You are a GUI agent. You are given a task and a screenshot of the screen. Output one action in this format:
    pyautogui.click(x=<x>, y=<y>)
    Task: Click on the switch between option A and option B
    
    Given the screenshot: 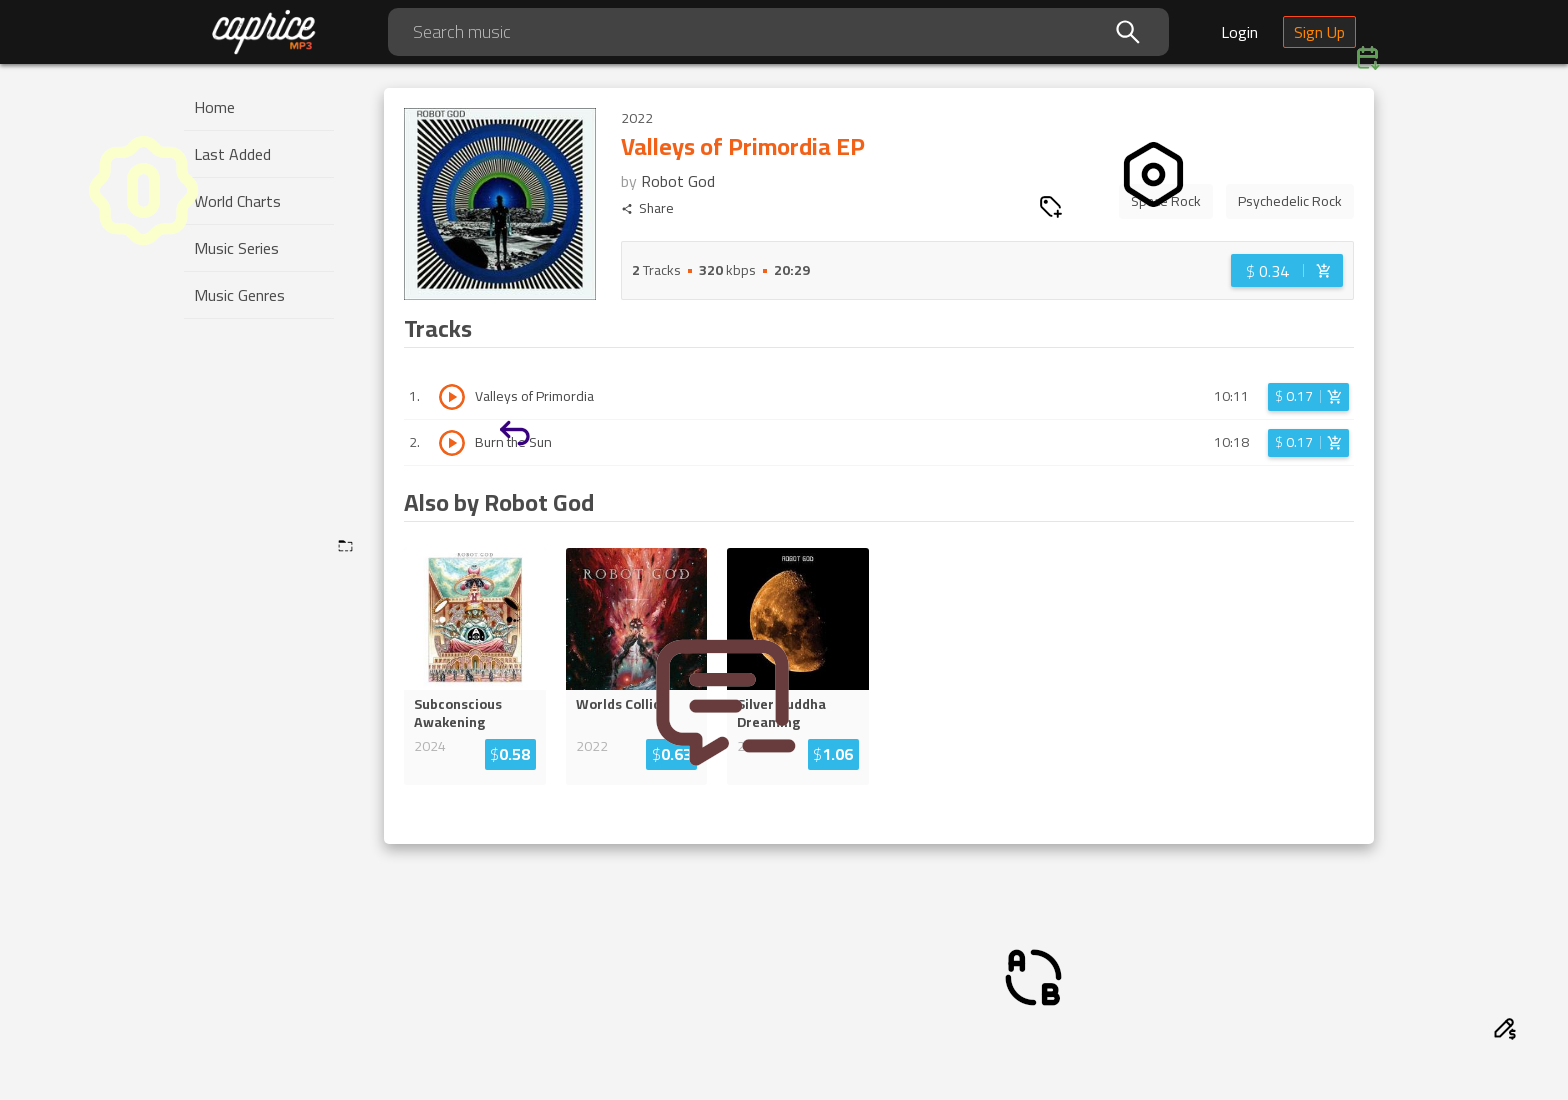 What is the action you would take?
    pyautogui.click(x=1033, y=977)
    